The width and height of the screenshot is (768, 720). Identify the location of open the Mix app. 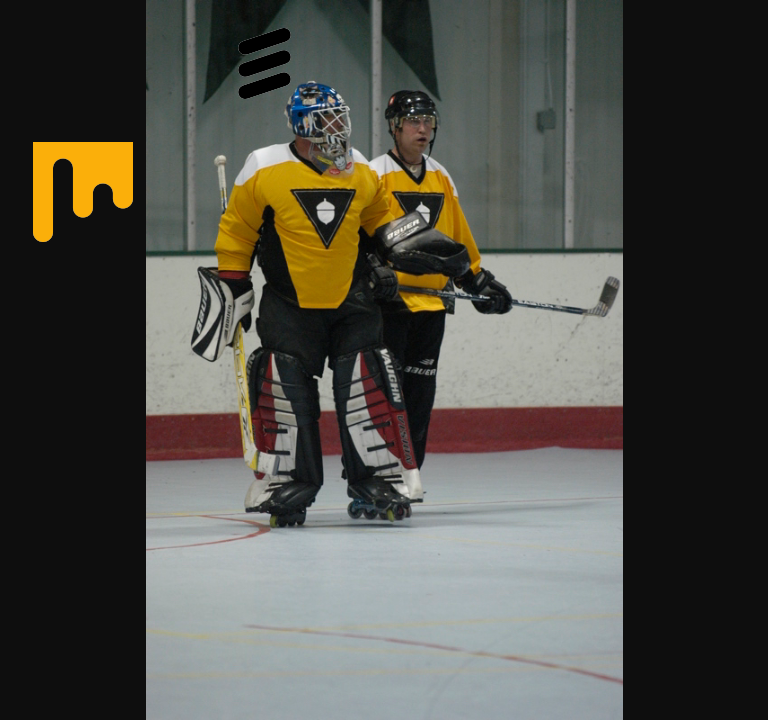
(83, 192).